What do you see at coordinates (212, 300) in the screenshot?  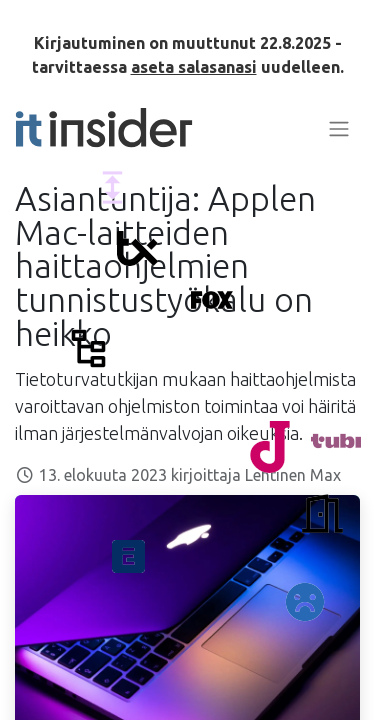 I see `fox broadcasting company logo` at bounding box center [212, 300].